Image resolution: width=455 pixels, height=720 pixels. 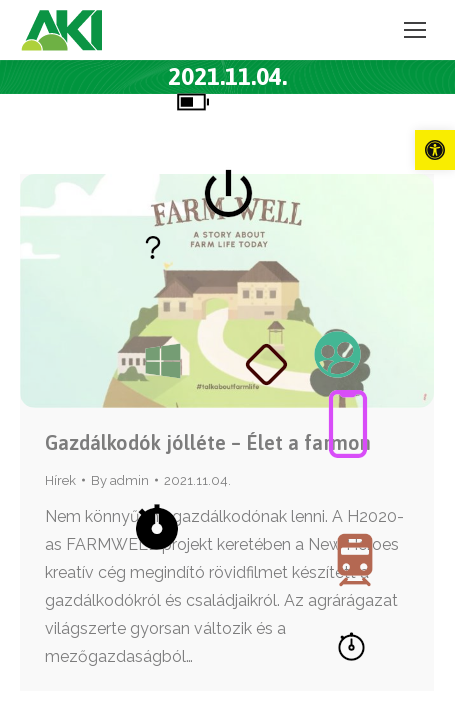 I want to click on start or stop a timer, so click(x=157, y=527).